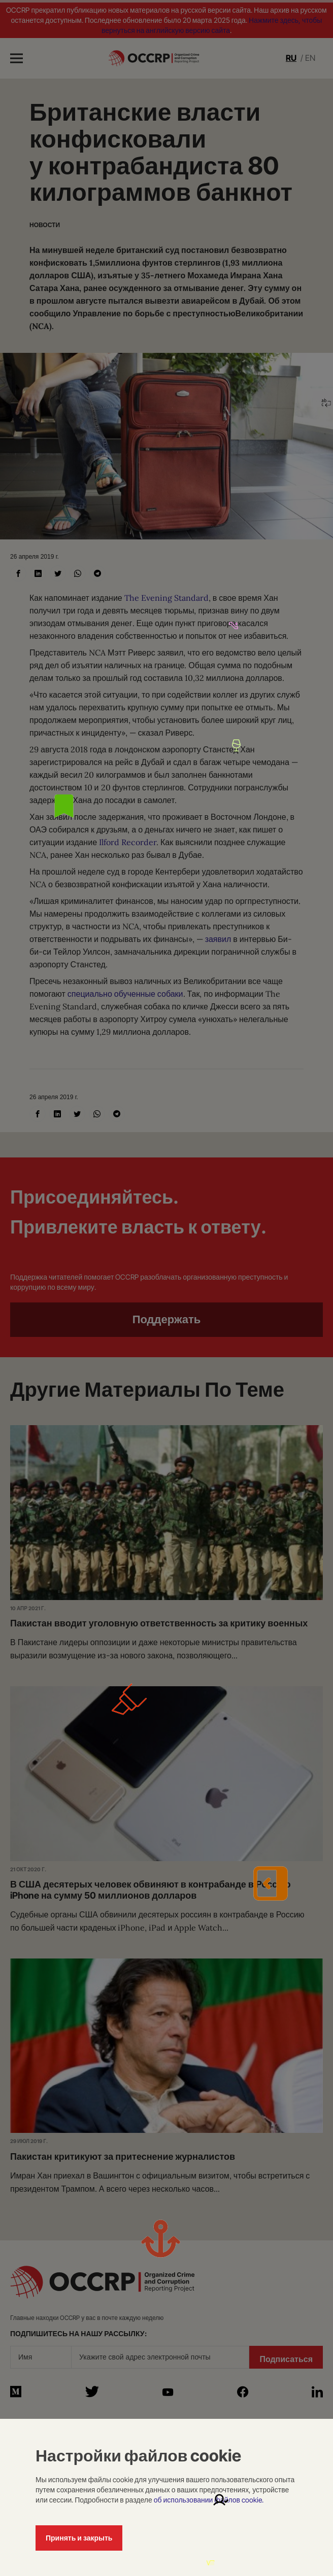  Describe the element at coordinates (128, 1701) in the screenshot. I see `highlight or mark selected text` at that location.